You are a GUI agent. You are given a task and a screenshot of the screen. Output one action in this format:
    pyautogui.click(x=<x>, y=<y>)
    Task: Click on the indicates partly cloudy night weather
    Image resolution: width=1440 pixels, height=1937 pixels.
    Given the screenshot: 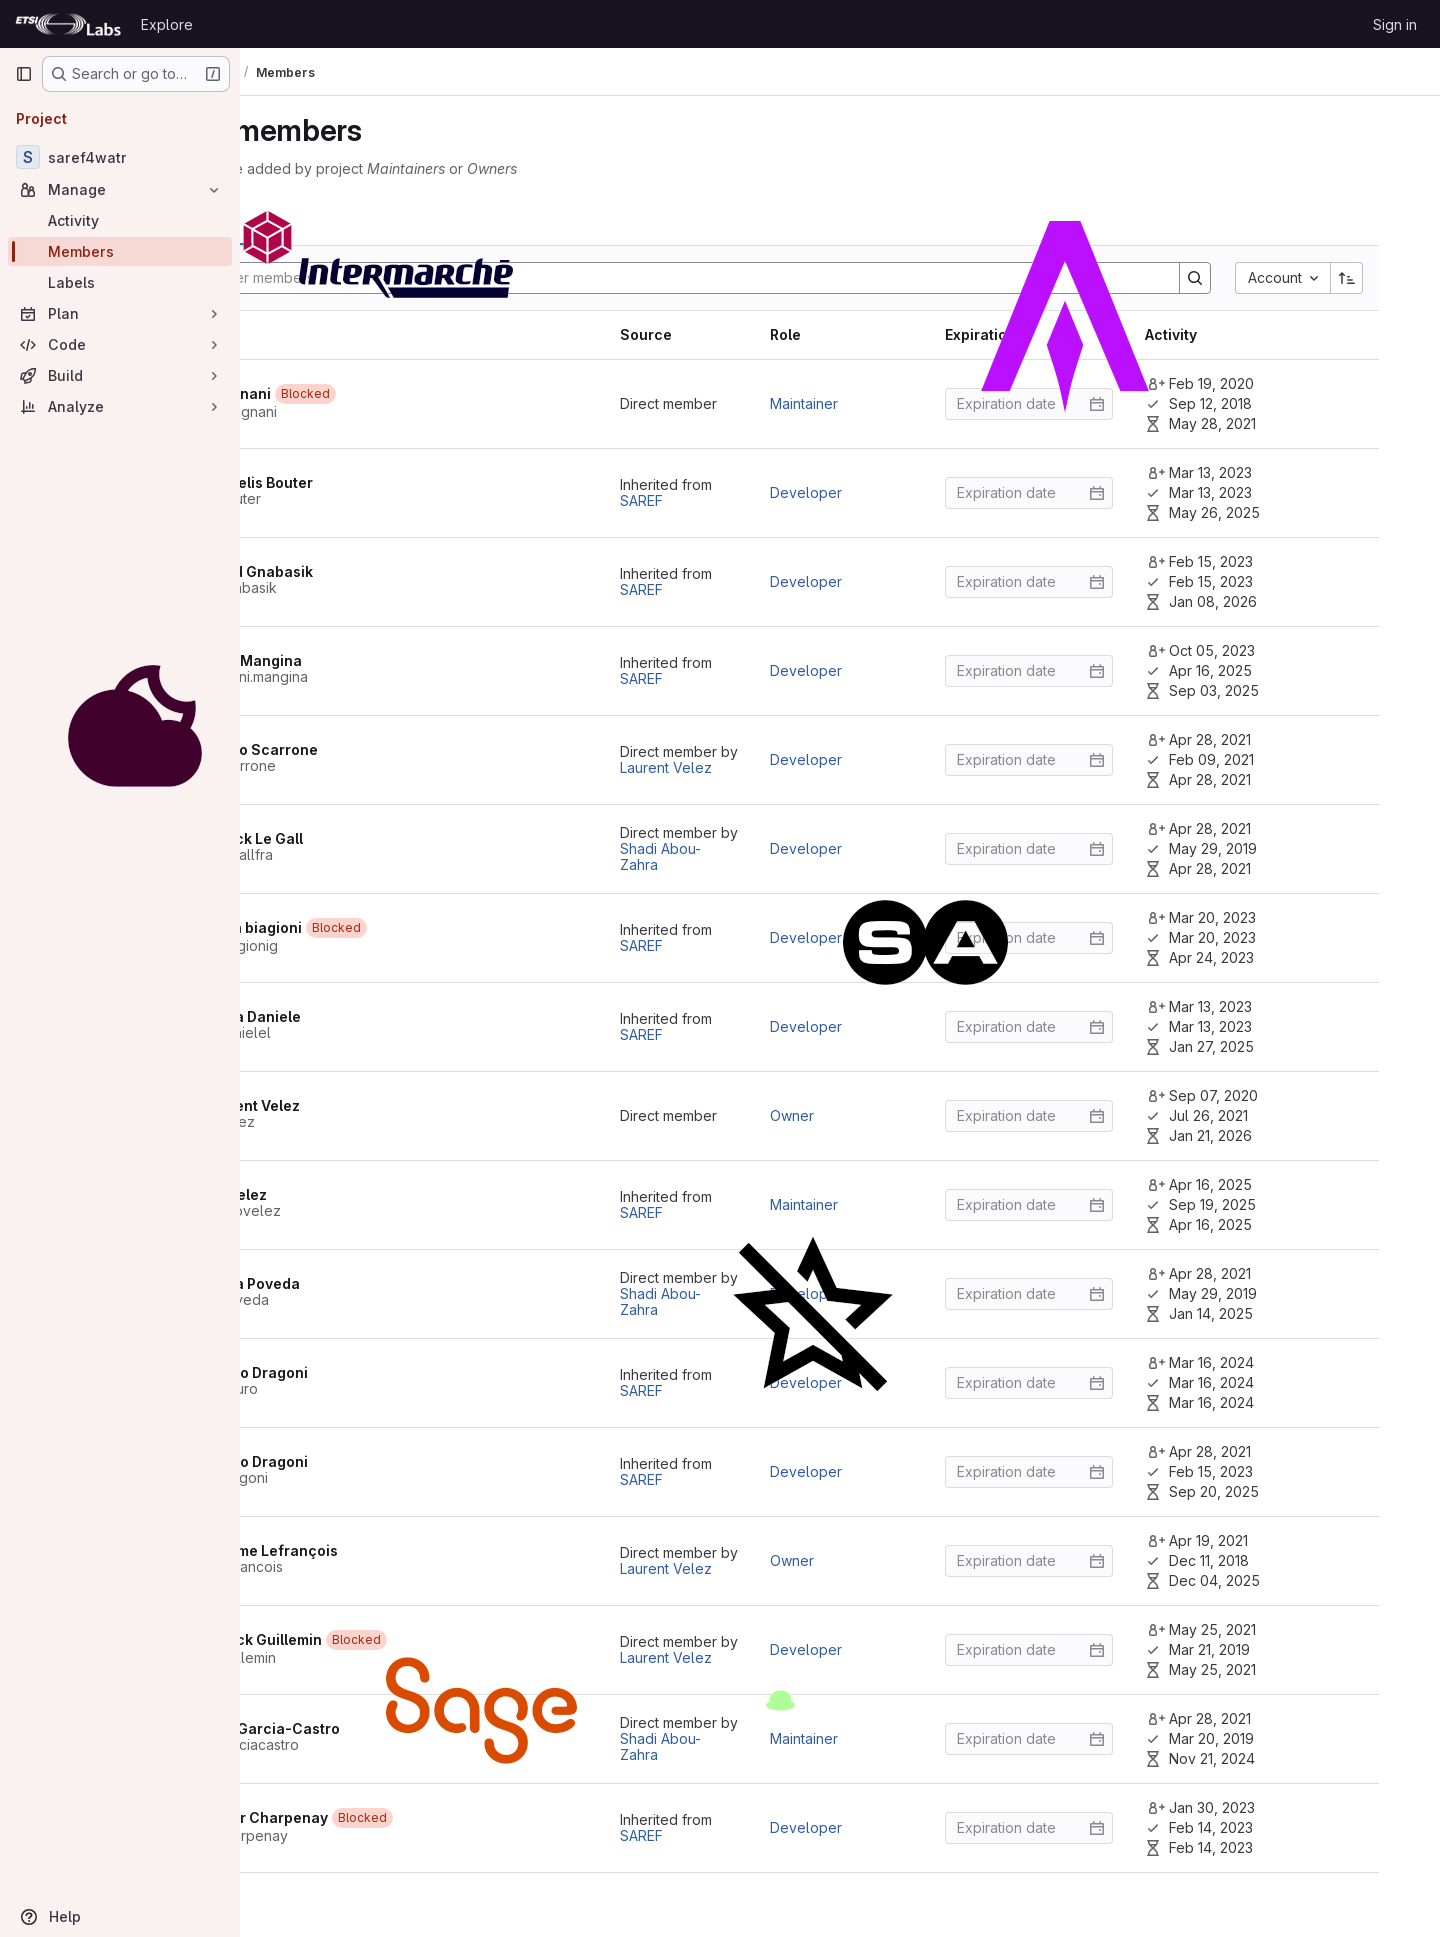 What is the action you would take?
    pyautogui.click(x=135, y=732)
    